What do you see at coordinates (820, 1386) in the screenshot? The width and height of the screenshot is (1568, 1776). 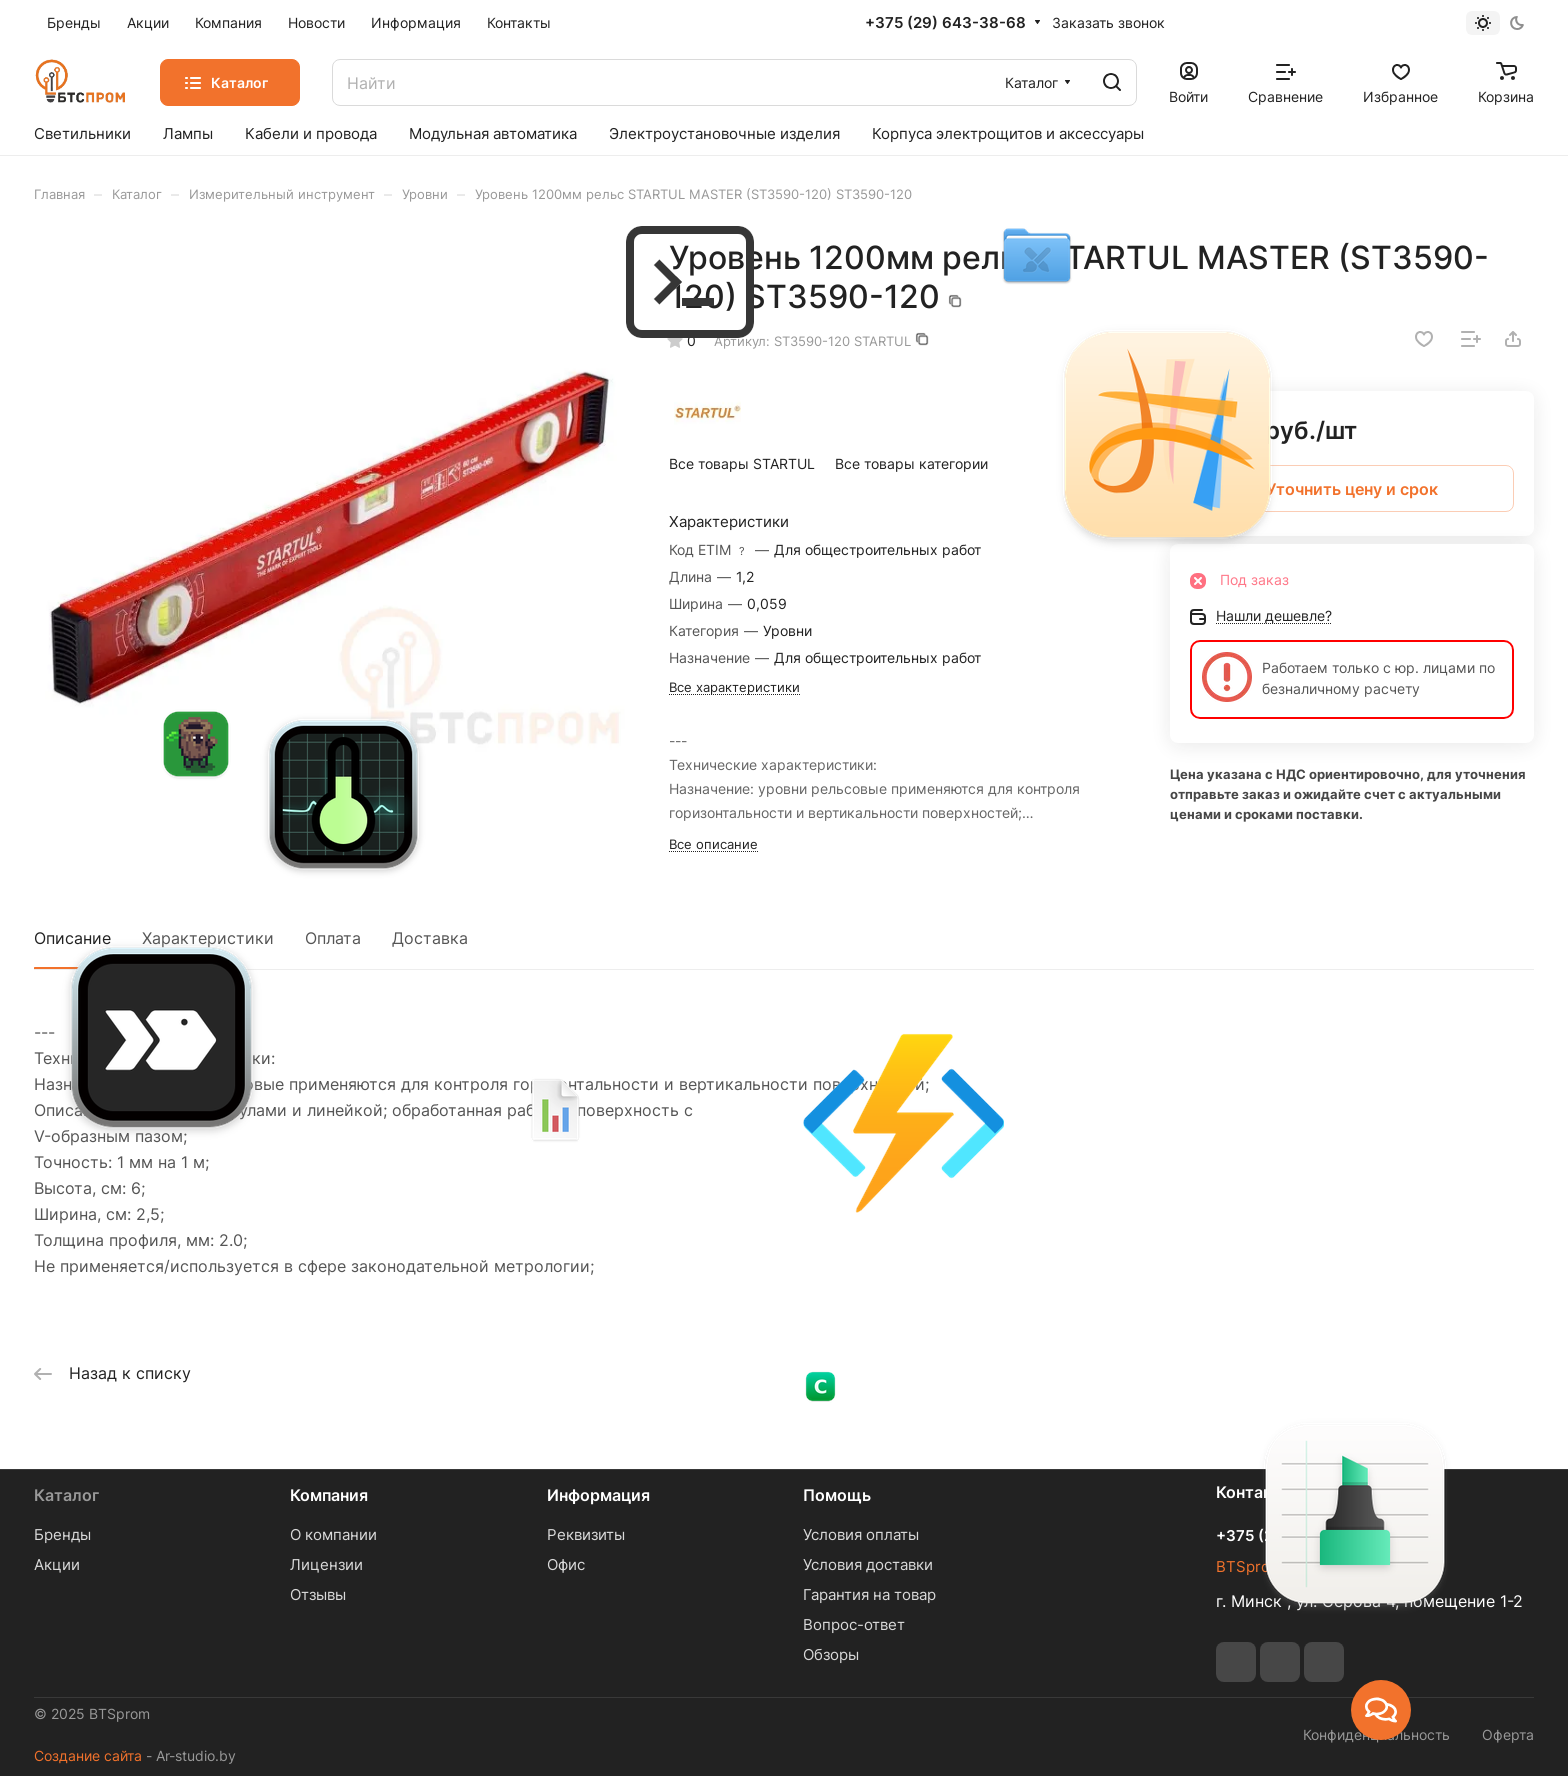 I see `open the connectagram word puzzle game` at bounding box center [820, 1386].